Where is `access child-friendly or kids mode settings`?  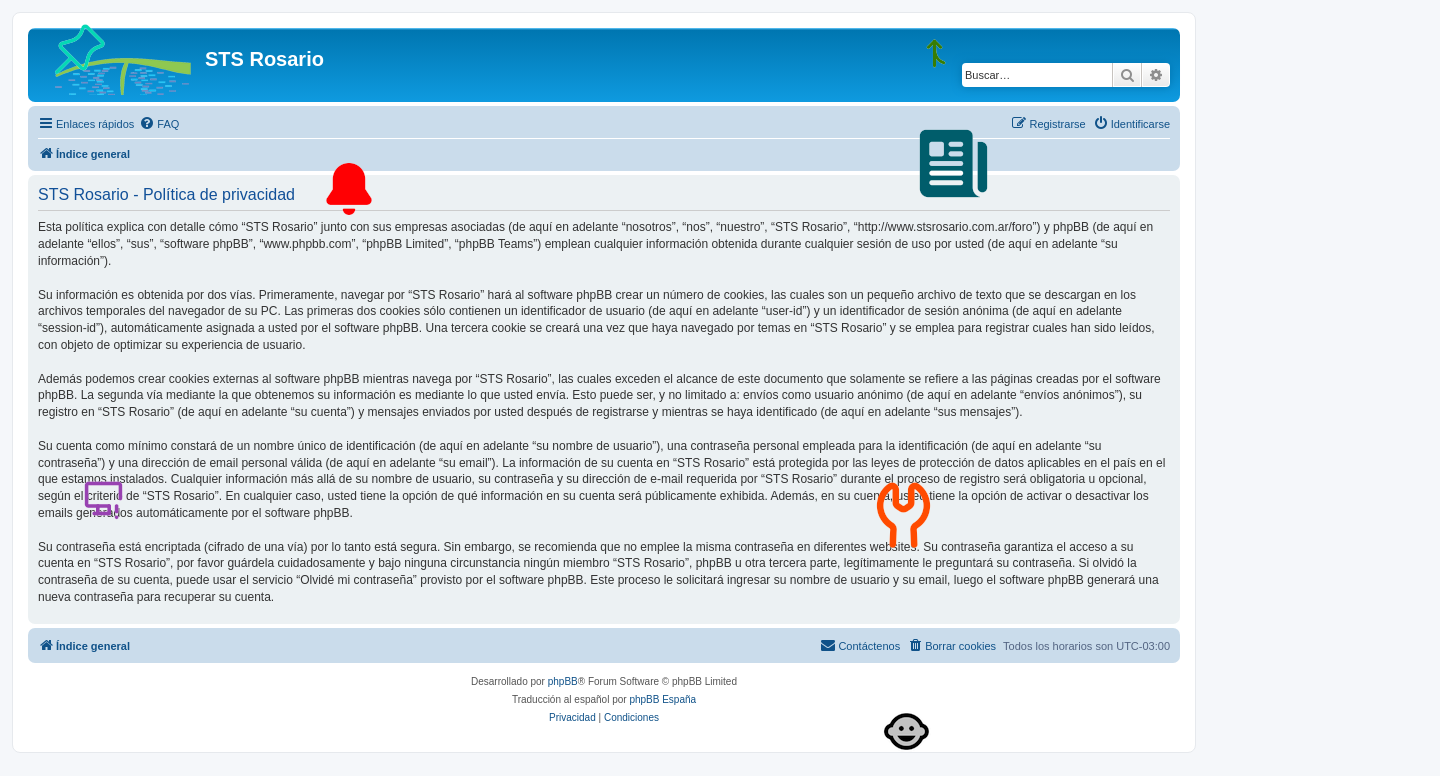 access child-friendly or kids mode settings is located at coordinates (906, 731).